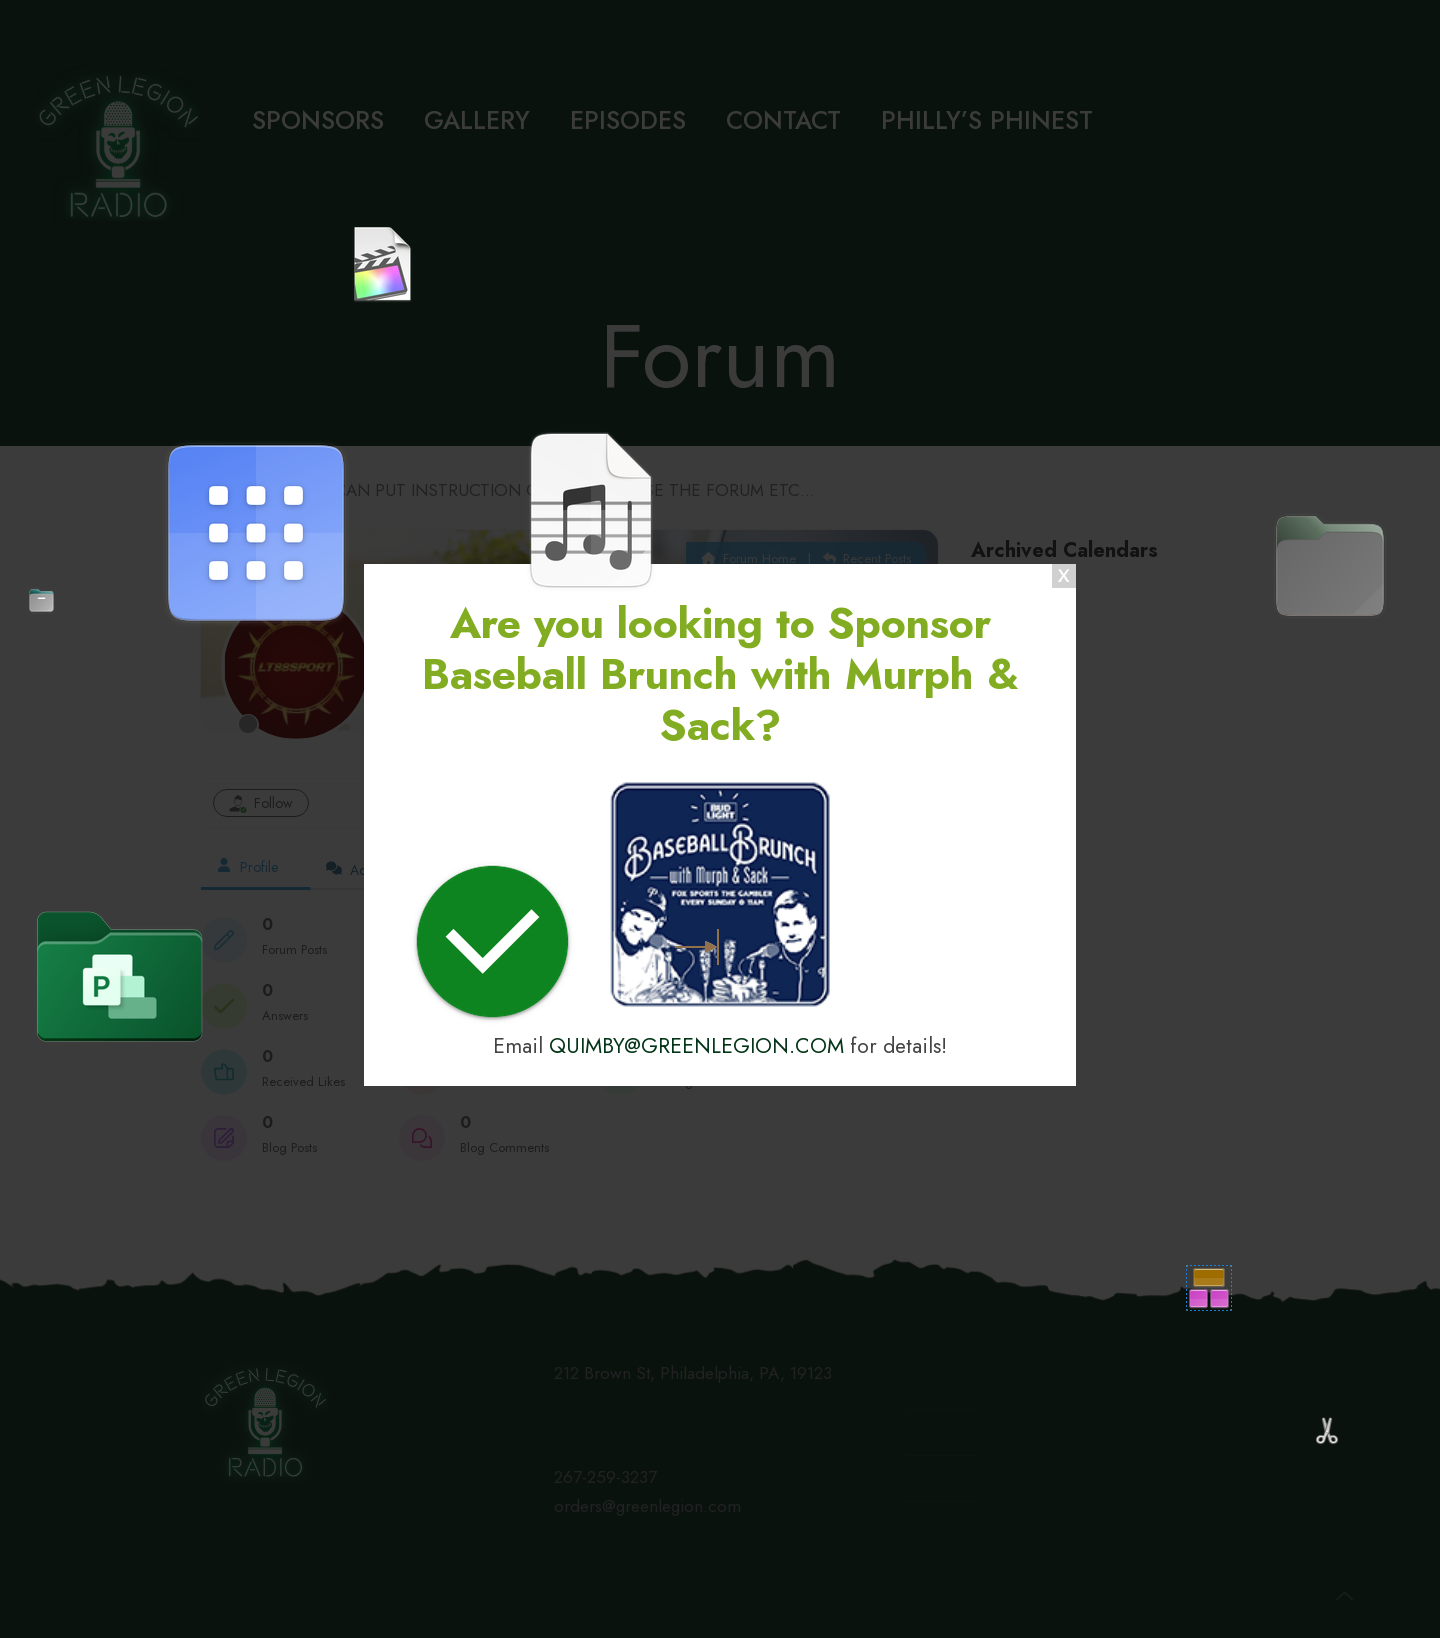 This screenshot has width=1440, height=1638. Describe the element at coordinates (1327, 1431) in the screenshot. I see `cut selected content to clipboard` at that location.